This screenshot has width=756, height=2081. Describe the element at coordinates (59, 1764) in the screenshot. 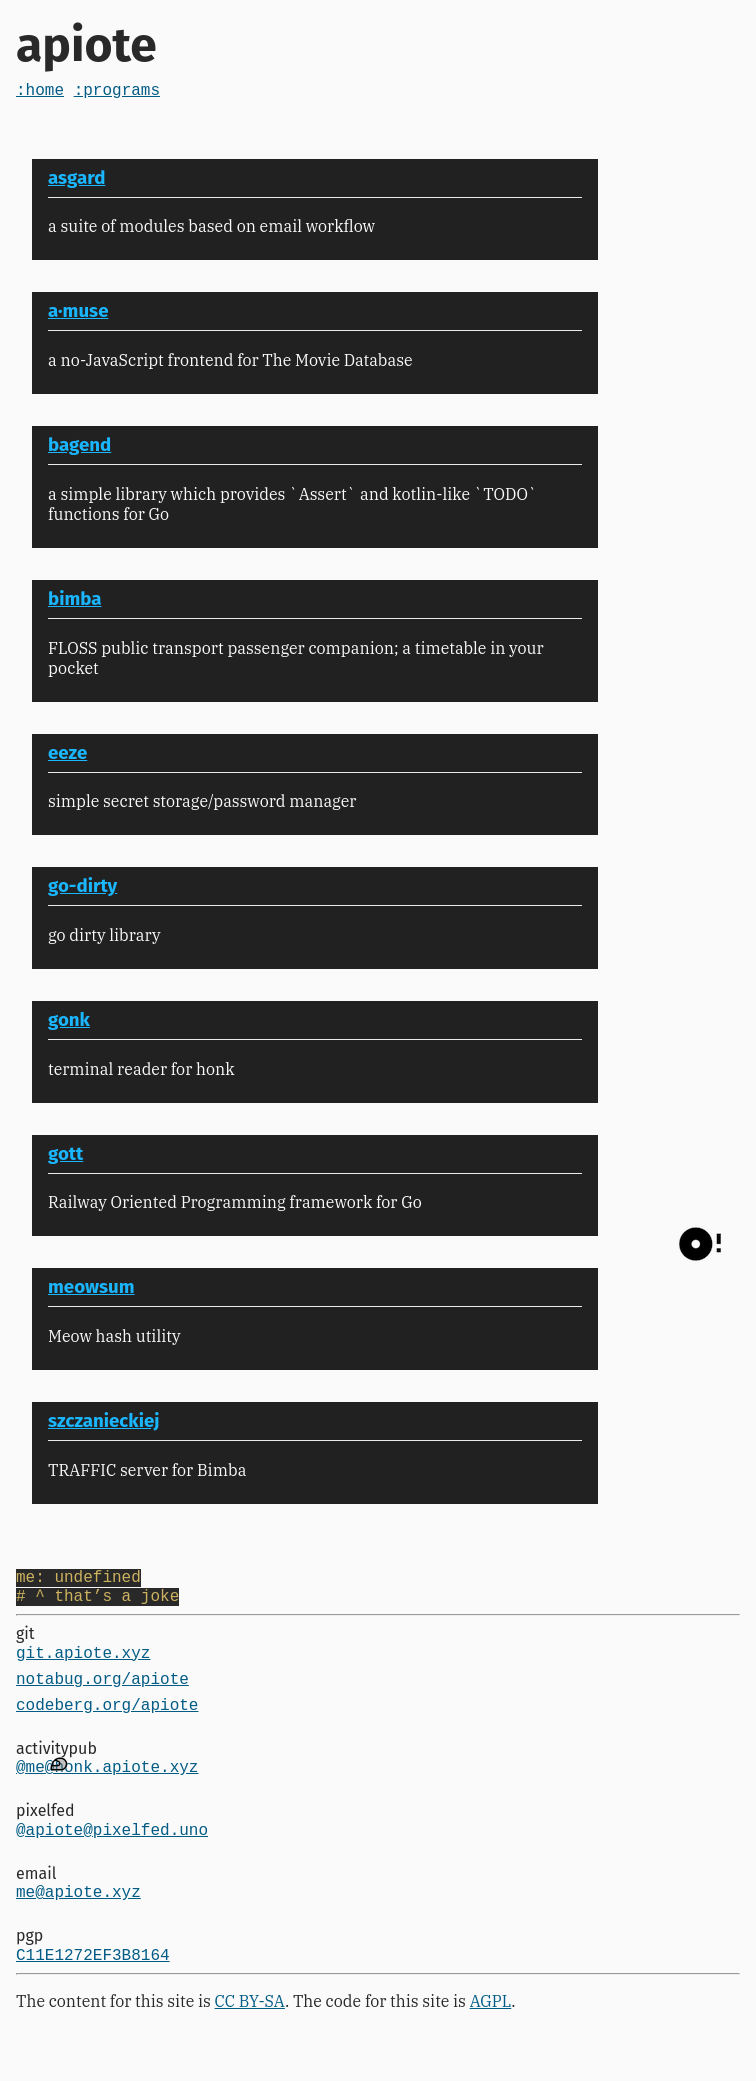

I see `access motorsports or racing content` at that location.